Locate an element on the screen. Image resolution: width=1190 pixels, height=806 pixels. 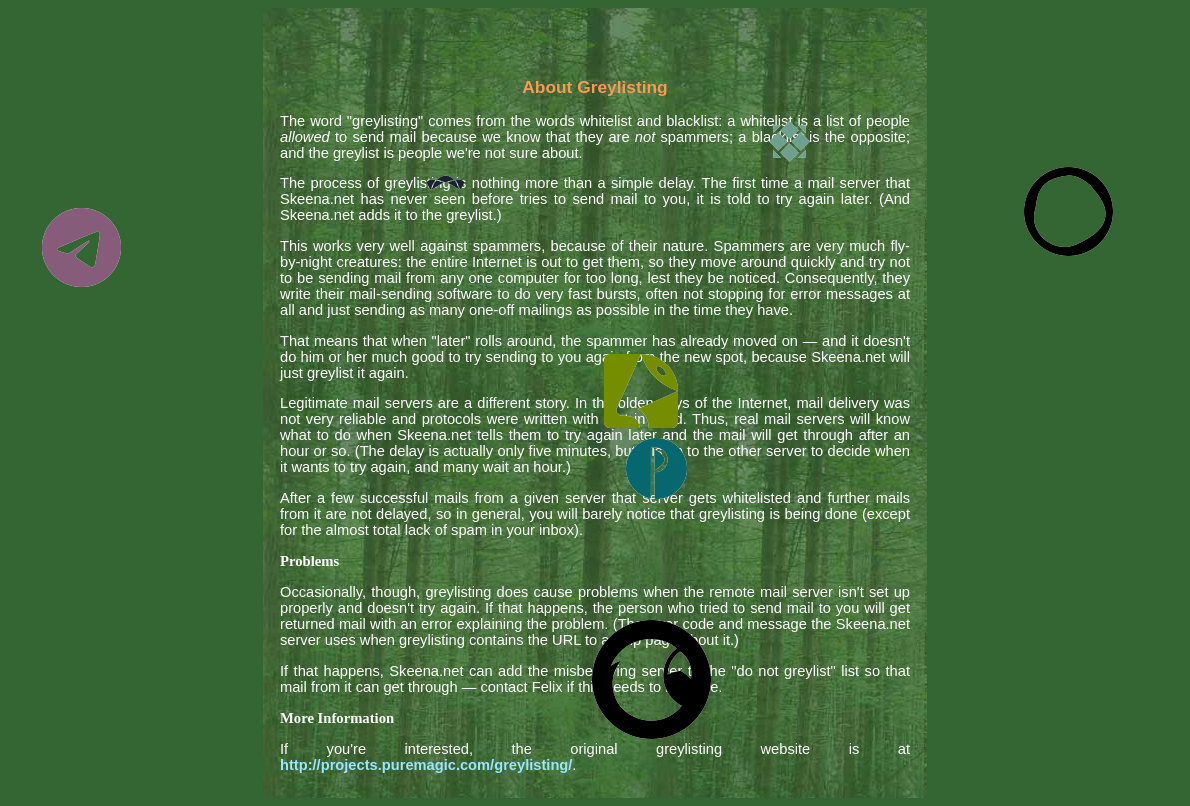
topcoder logo - link to competitive programming platform is located at coordinates (445, 182).